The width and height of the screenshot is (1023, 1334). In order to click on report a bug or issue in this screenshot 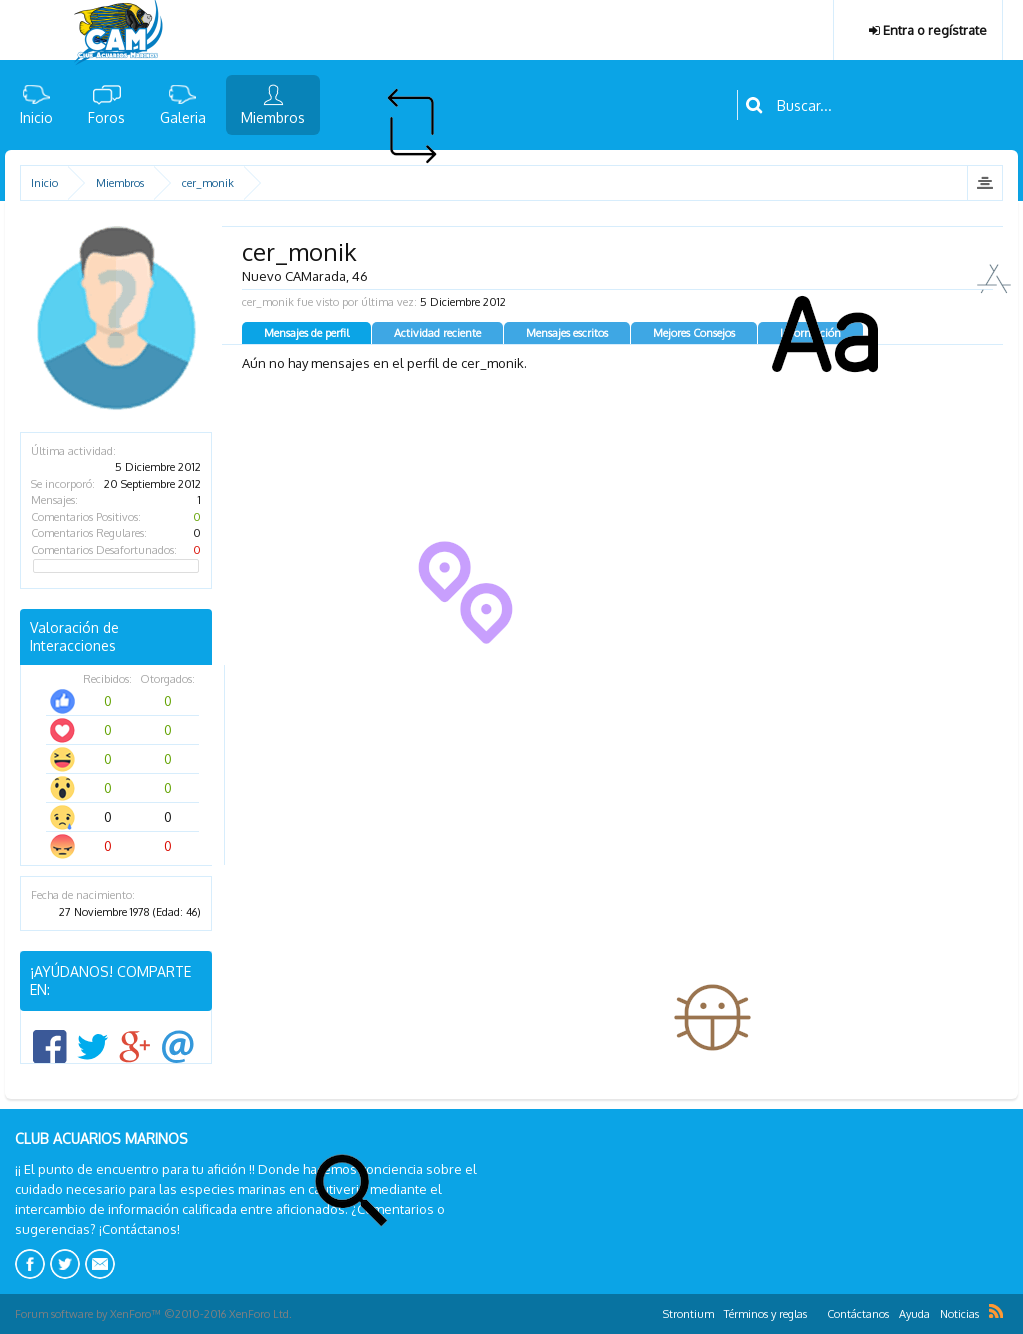, I will do `click(712, 1017)`.